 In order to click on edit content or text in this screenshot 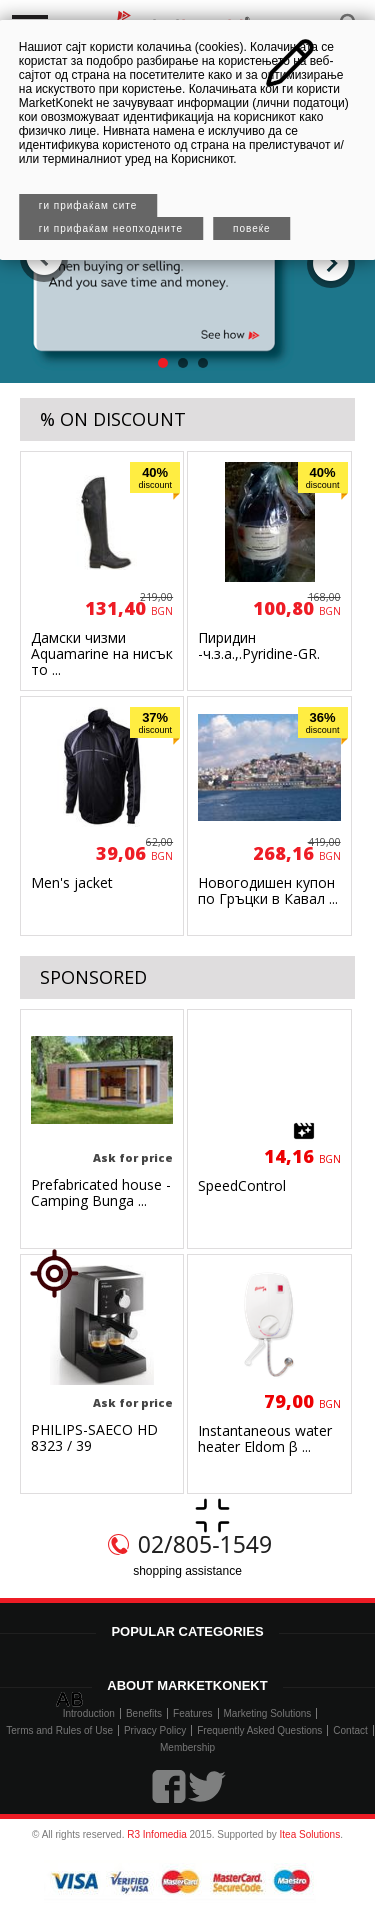, I will do `click(290, 63)`.